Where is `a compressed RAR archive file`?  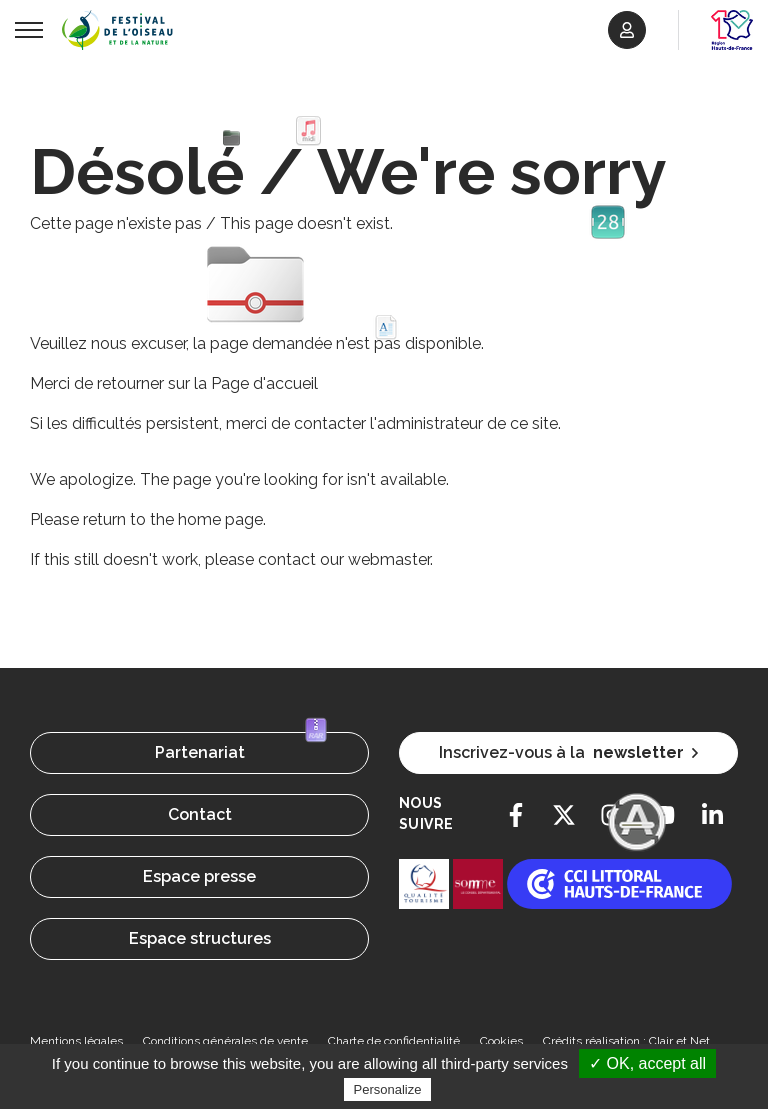 a compressed RAR archive file is located at coordinates (316, 730).